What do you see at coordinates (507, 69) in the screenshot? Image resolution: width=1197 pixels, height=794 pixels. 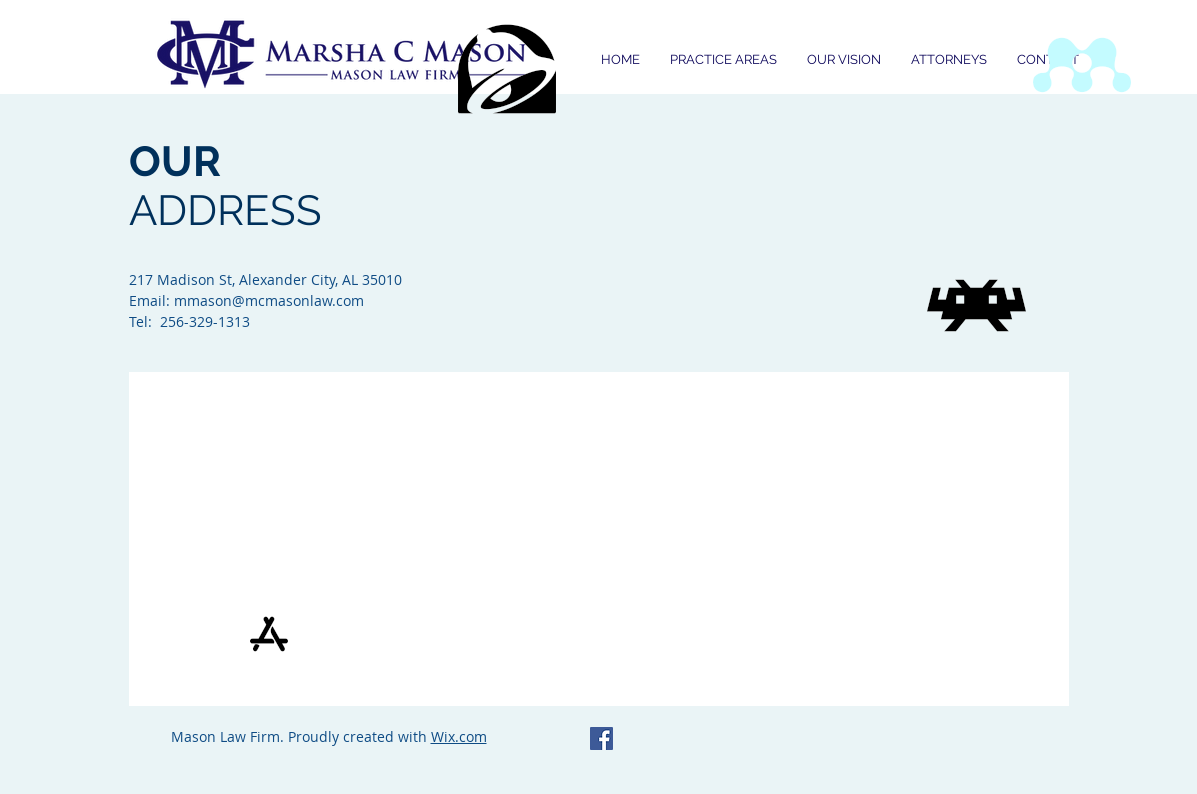 I see `open the Taco Bell app` at bounding box center [507, 69].